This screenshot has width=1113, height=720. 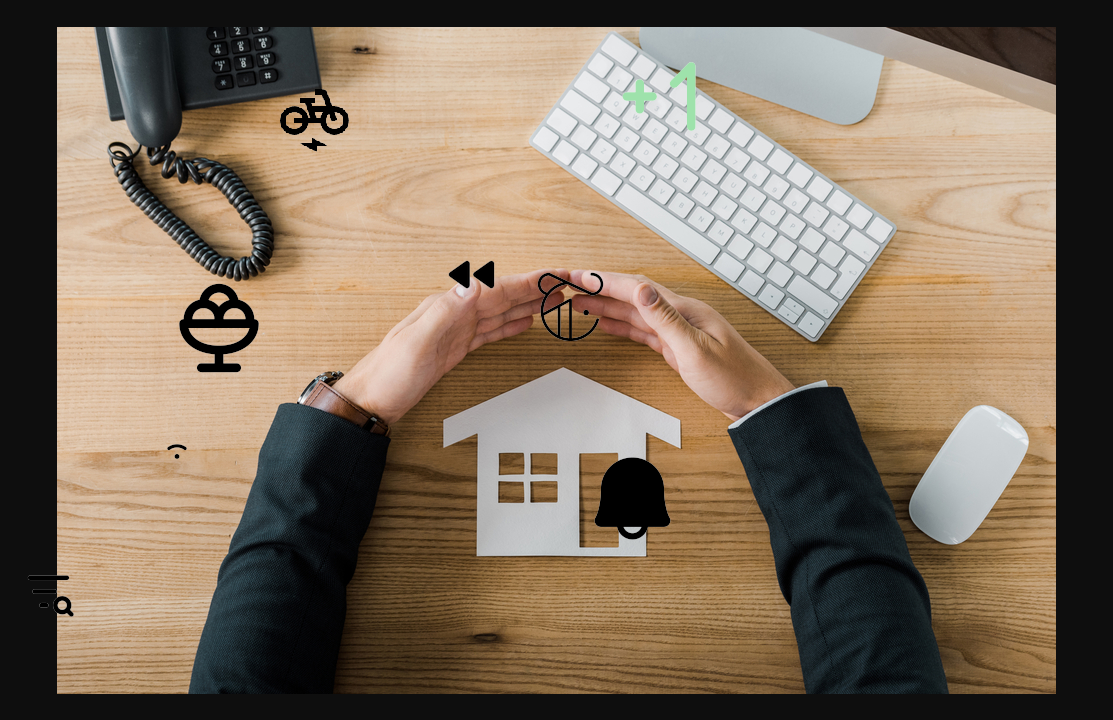 I want to click on find nearby electric bike rentals, so click(x=314, y=120).